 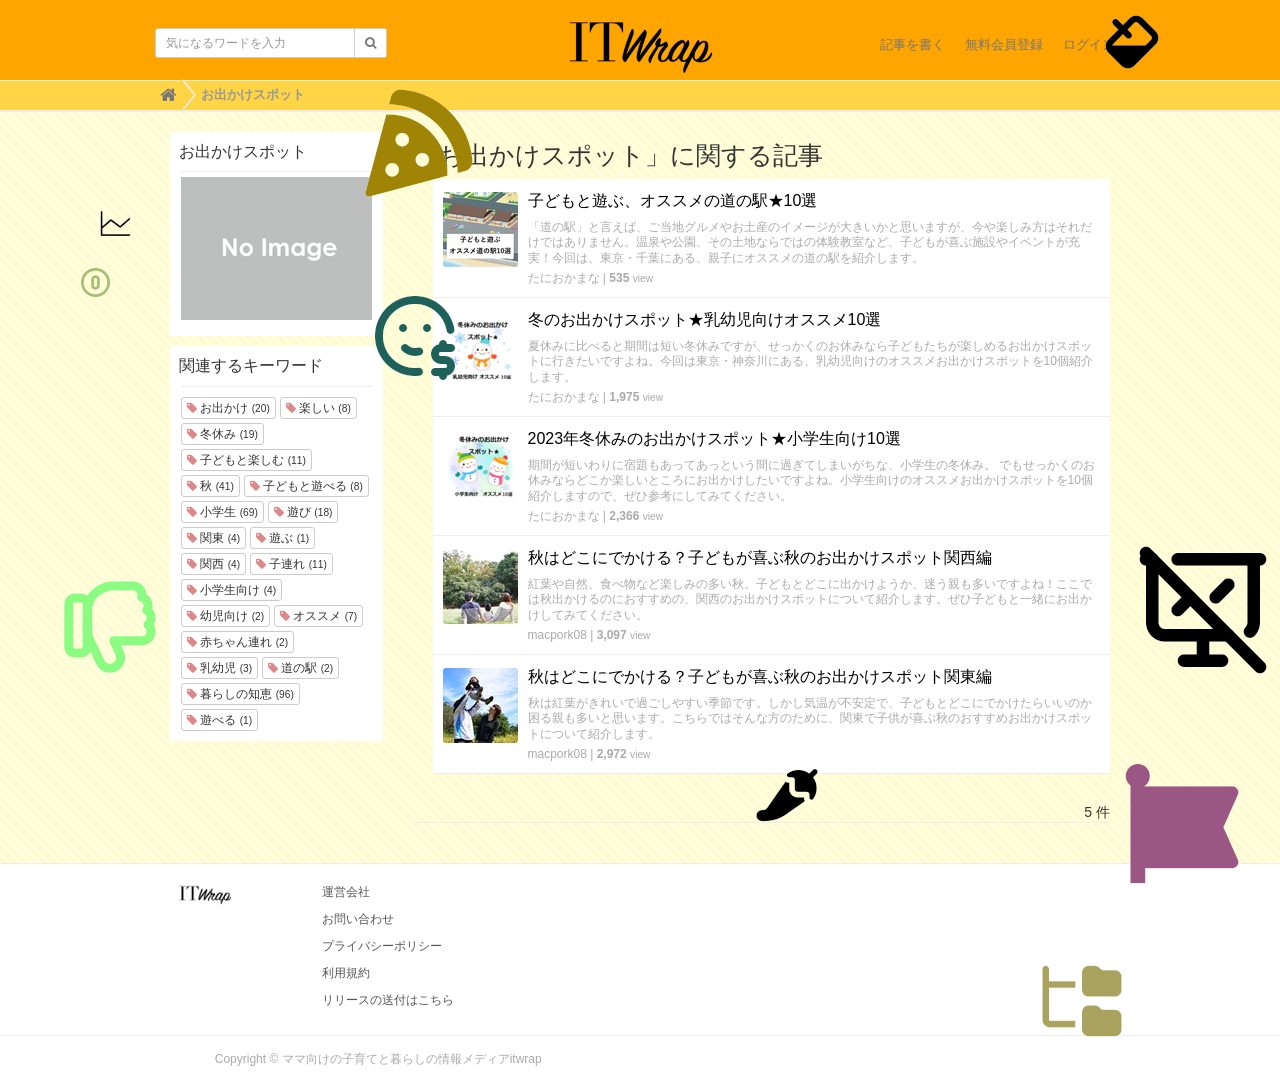 I want to click on stop screen sharing or presentation mode, so click(x=1203, y=610).